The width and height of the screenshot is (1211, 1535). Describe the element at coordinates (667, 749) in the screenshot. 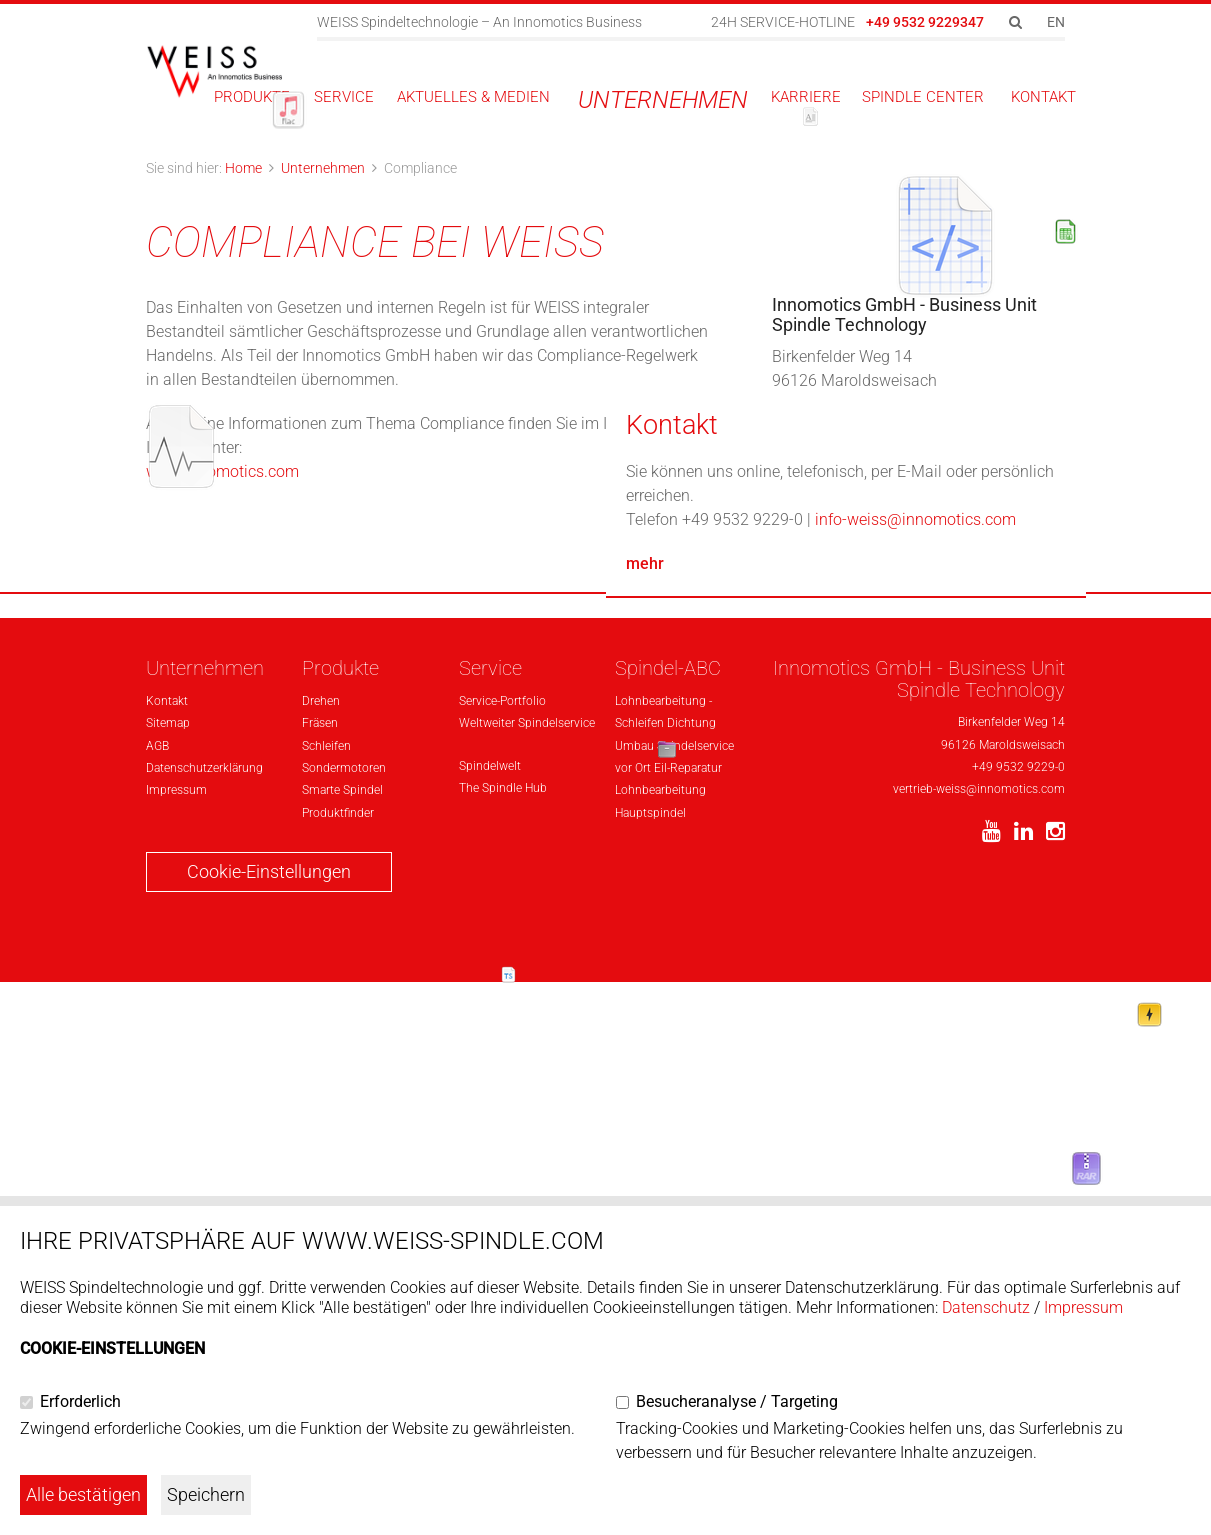

I see `open the file manager` at that location.